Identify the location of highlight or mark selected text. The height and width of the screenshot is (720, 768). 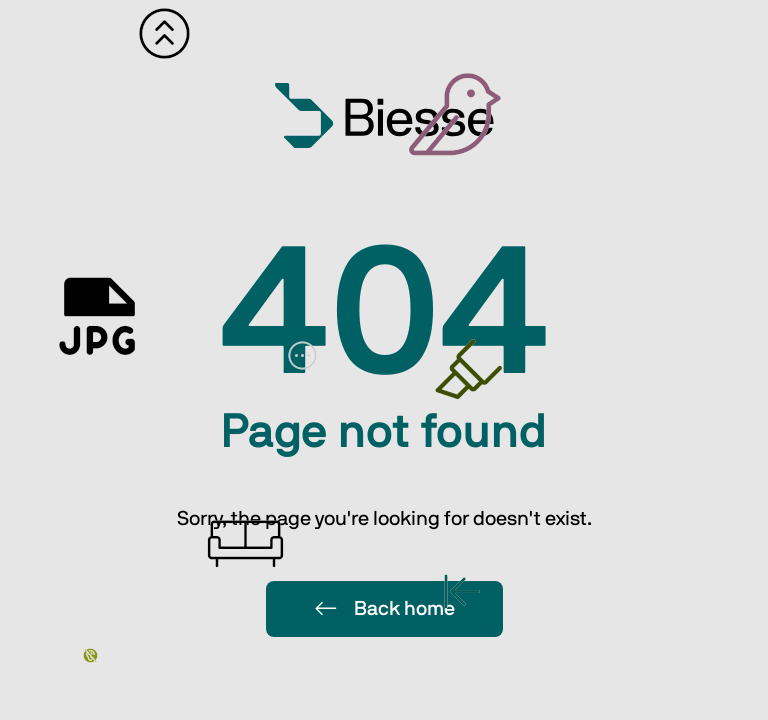
(466, 372).